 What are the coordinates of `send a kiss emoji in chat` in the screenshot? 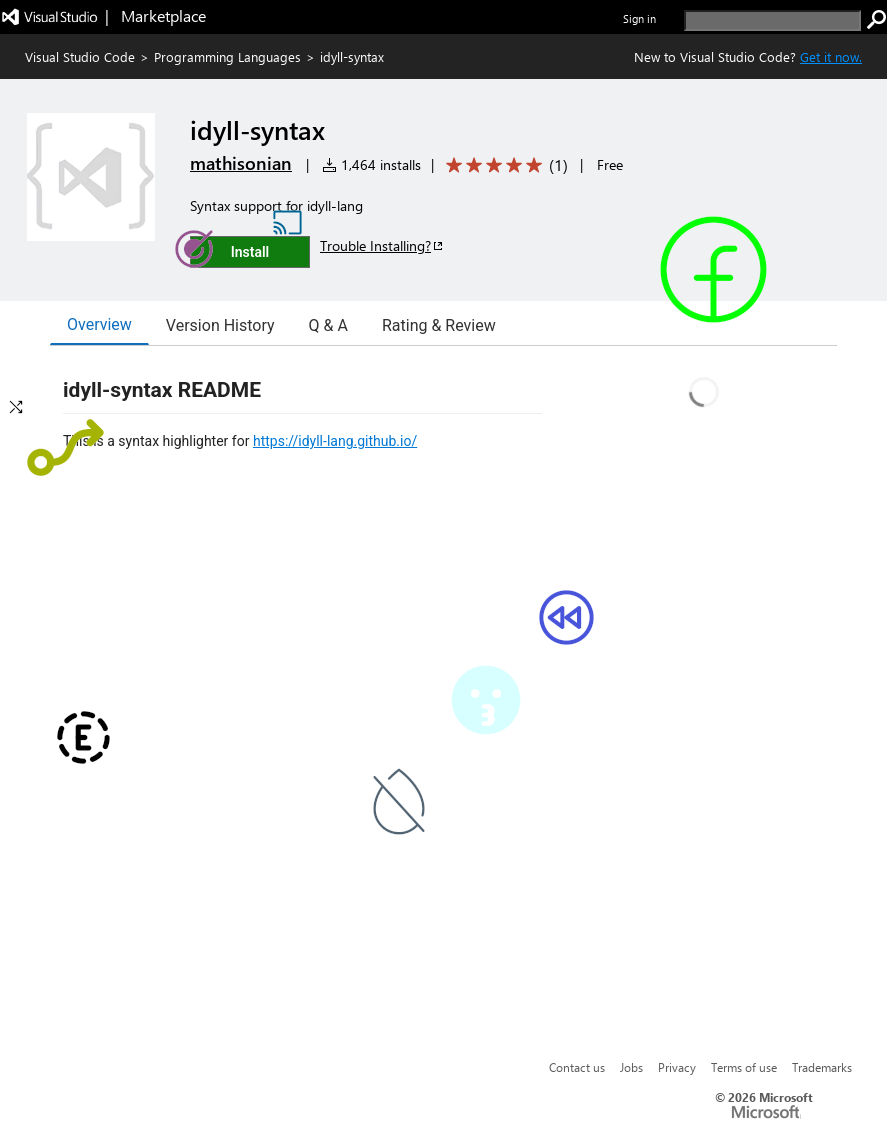 It's located at (486, 700).